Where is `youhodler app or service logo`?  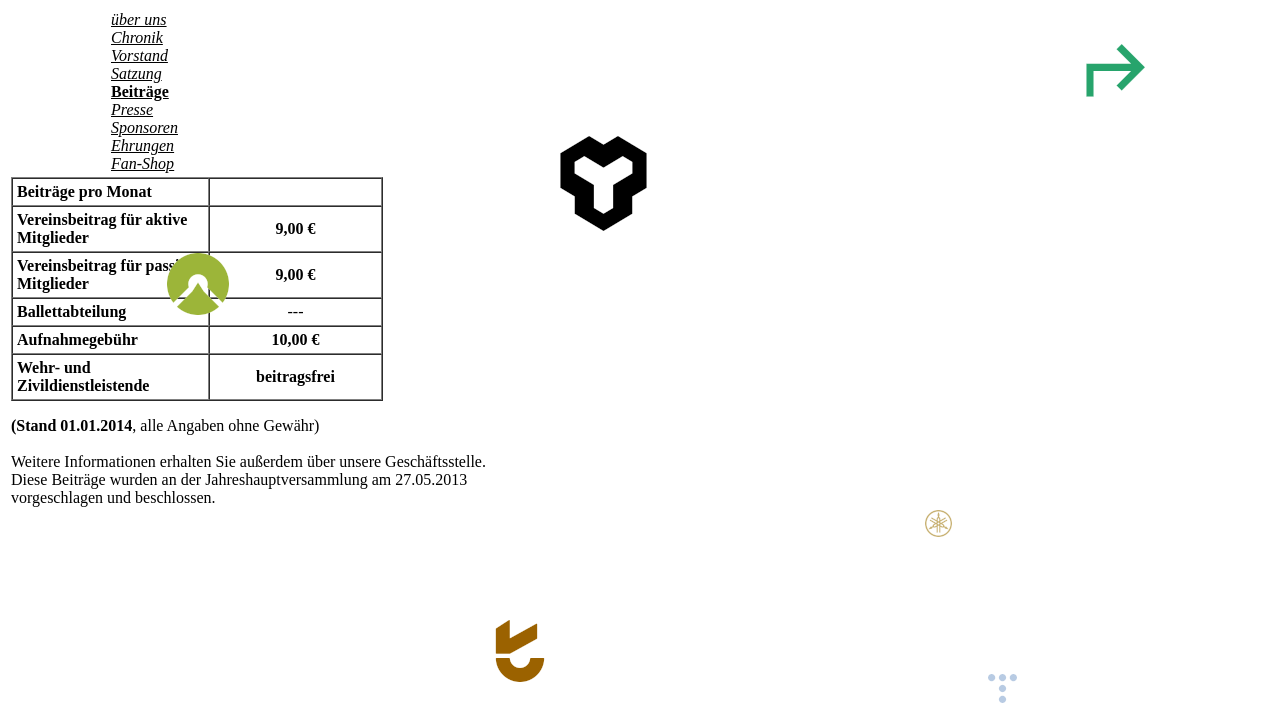
youhodler app or service logo is located at coordinates (603, 183).